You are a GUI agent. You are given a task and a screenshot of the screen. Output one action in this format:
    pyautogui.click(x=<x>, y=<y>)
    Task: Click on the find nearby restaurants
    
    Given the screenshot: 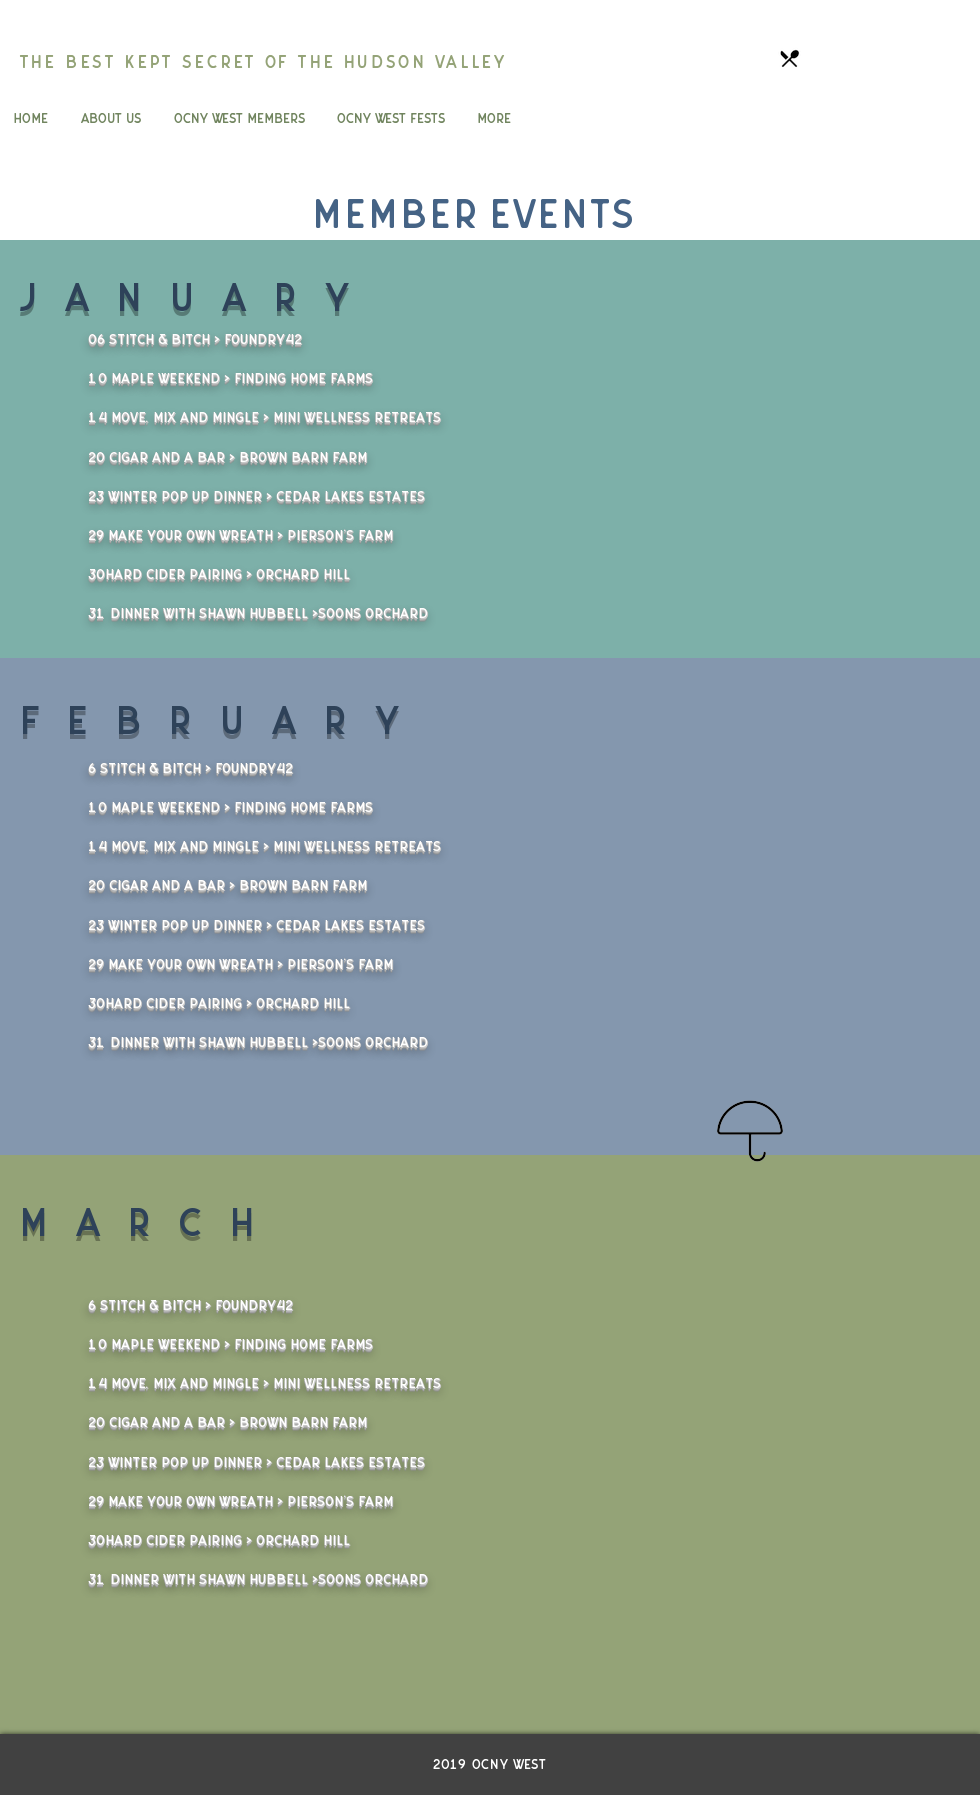 What is the action you would take?
    pyautogui.click(x=789, y=58)
    